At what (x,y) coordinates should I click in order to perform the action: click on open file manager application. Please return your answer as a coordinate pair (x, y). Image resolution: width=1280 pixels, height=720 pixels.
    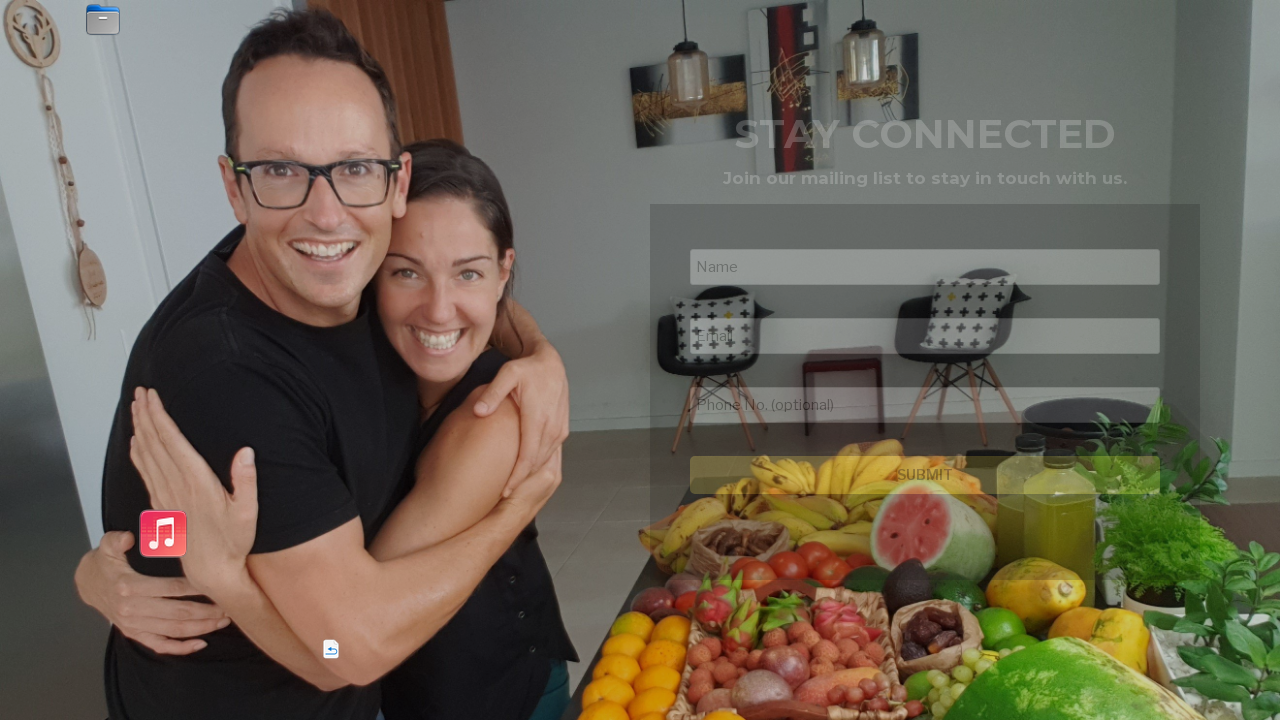
    Looking at the image, I should click on (103, 19).